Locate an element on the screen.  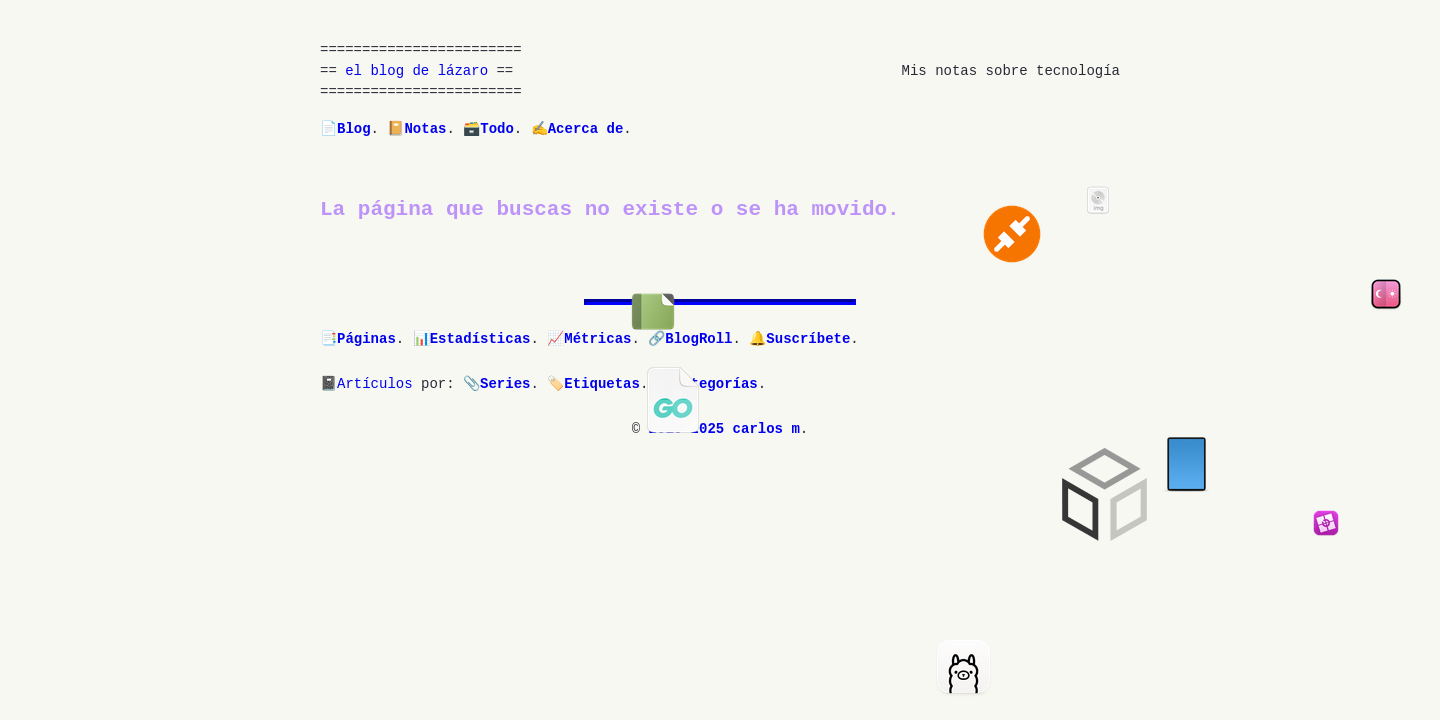
open the ollama app is located at coordinates (963, 666).